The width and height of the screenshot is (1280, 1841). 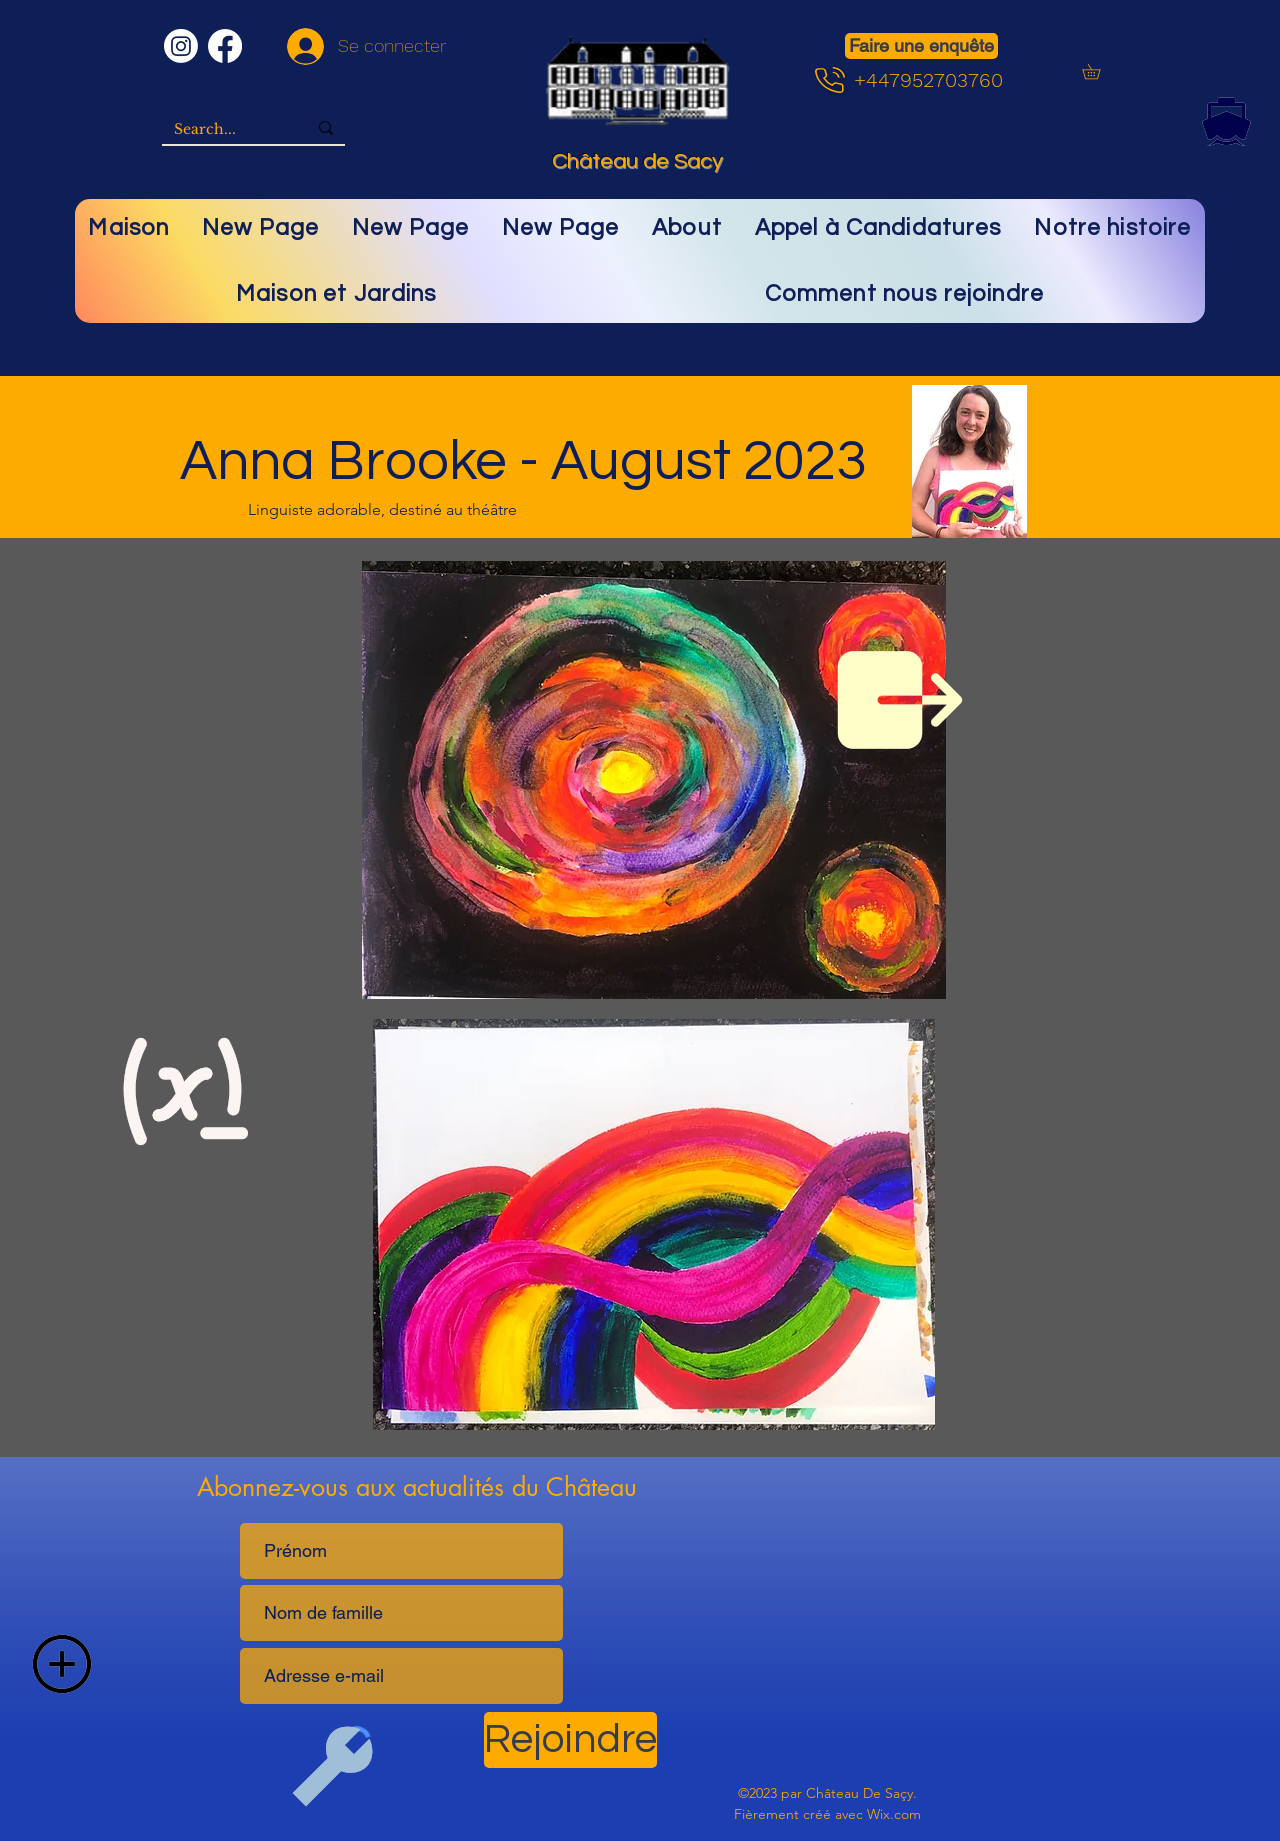 What do you see at coordinates (900, 700) in the screenshot?
I see `log out of your account` at bounding box center [900, 700].